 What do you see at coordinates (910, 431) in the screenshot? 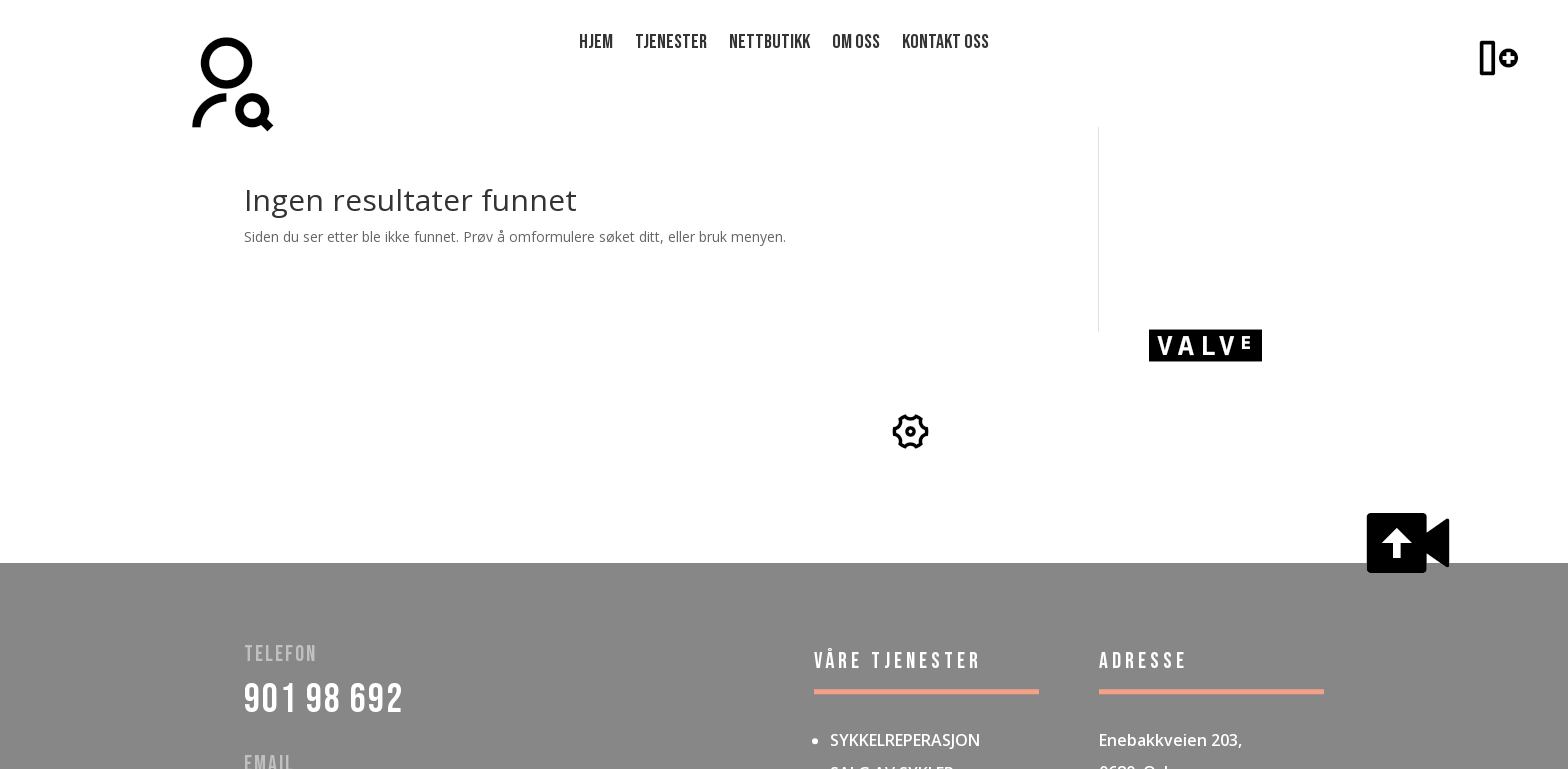
I see `access settings or preferences` at bounding box center [910, 431].